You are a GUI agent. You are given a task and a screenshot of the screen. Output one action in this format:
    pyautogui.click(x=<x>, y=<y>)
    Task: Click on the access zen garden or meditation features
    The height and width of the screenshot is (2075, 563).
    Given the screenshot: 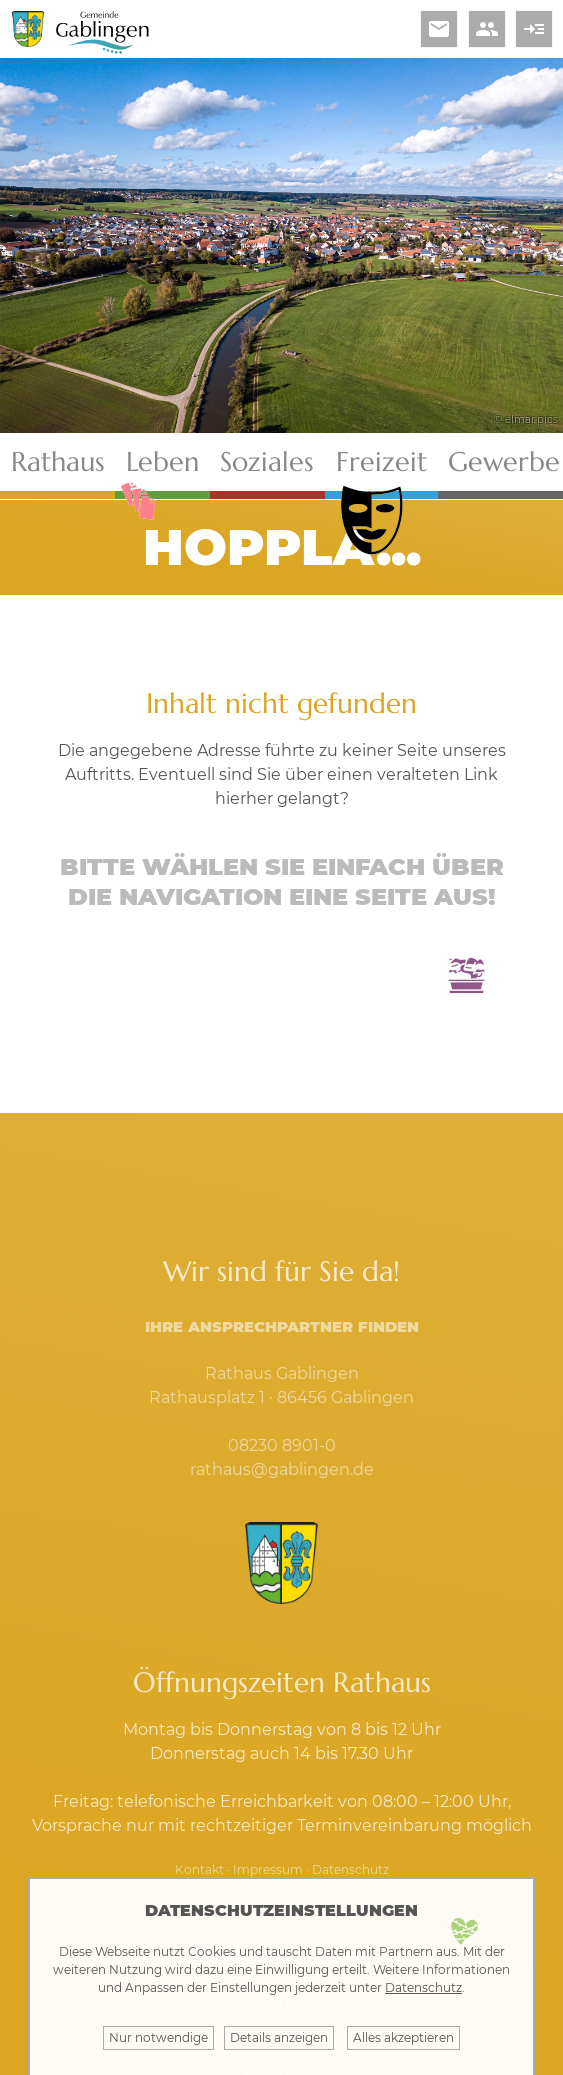 What is the action you would take?
    pyautogui.click(x=466, y=975)
    